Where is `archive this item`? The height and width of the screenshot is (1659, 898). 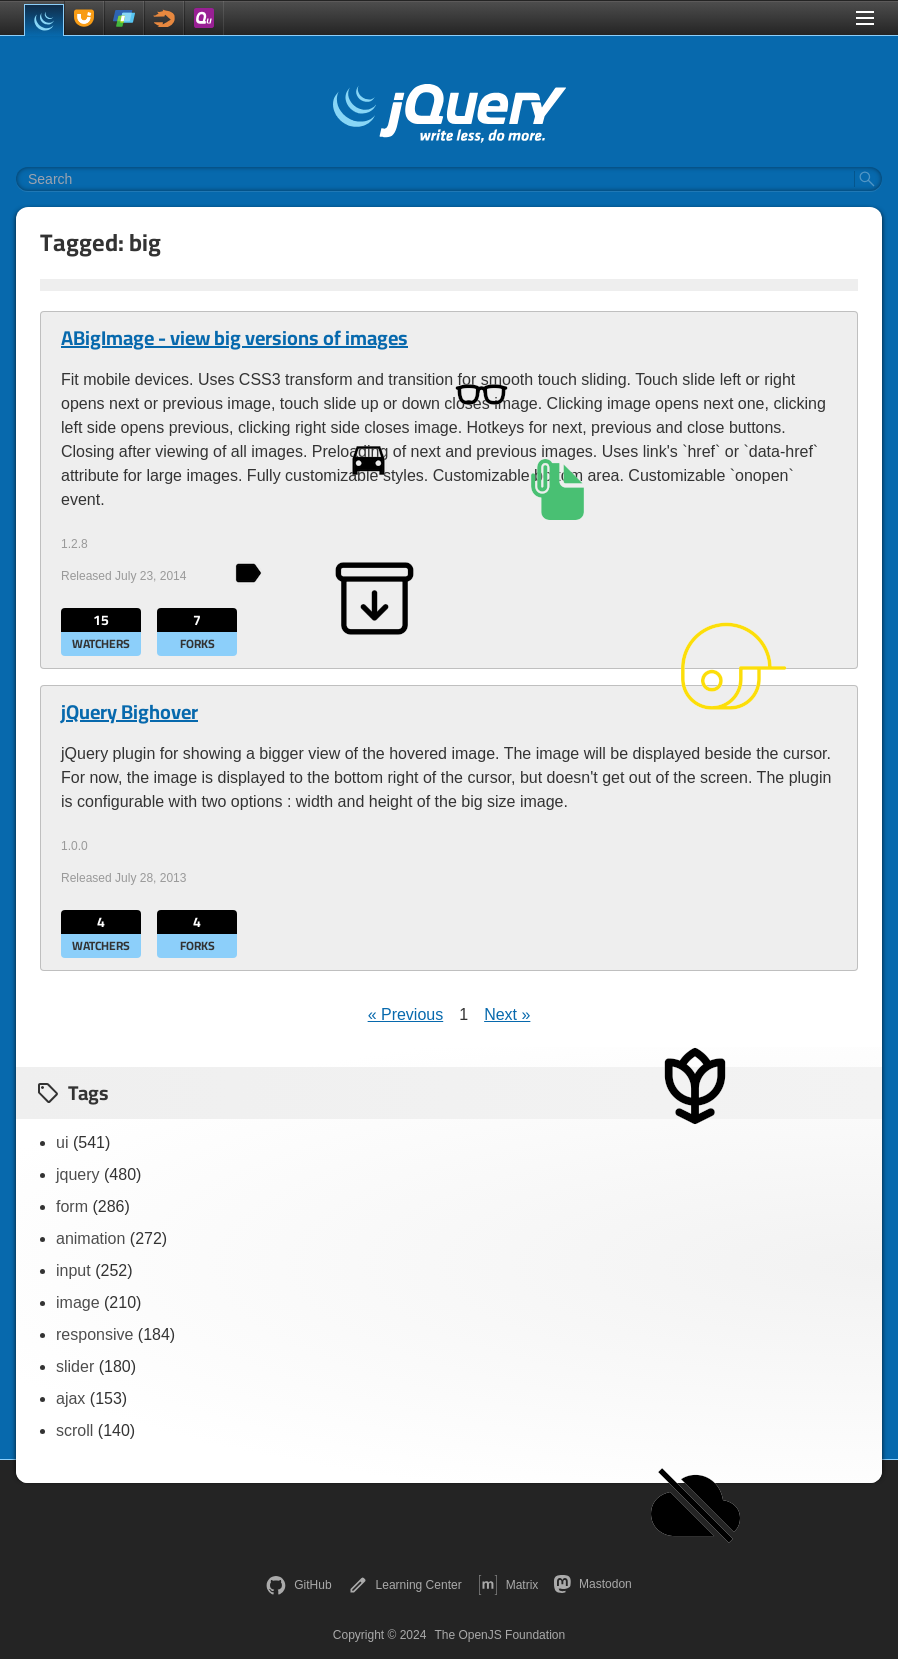 archive this item is located at coordinates (374, 598).